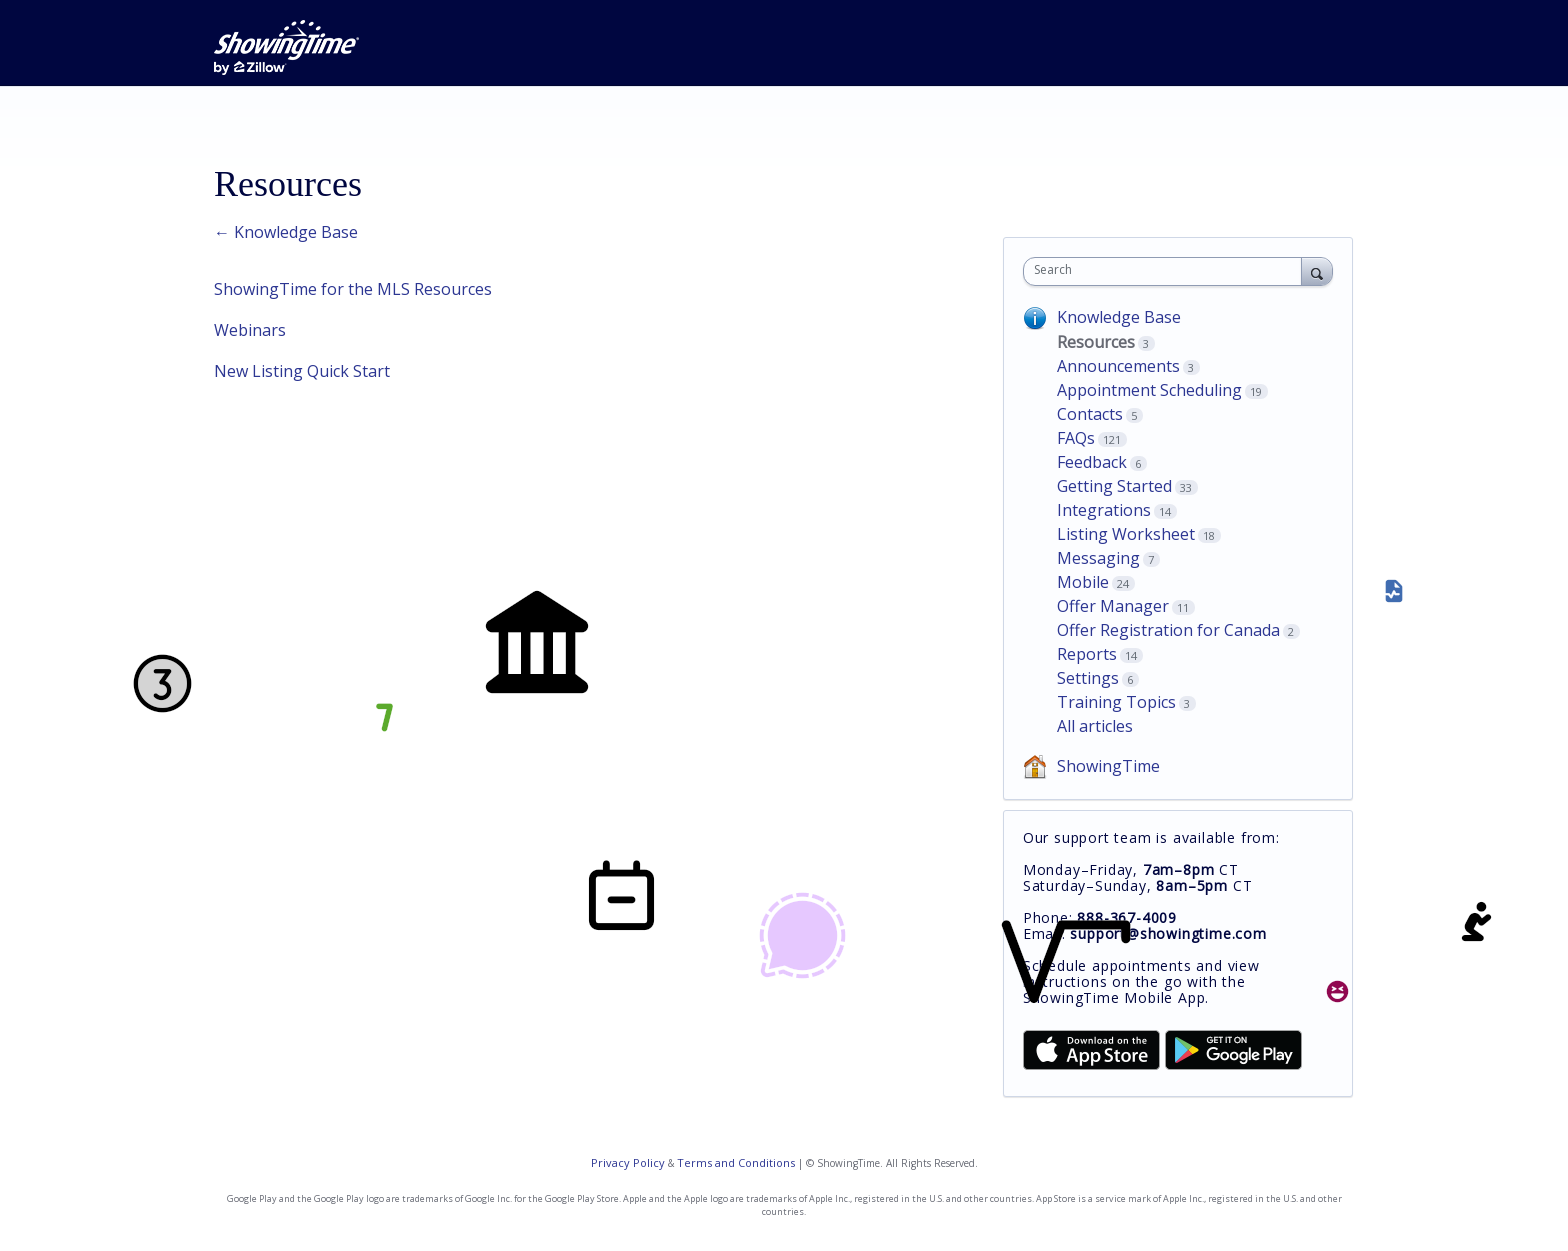 This screenshot has width=1568, height=1251. I want to click on enter or calculate a square root value, so click(1061, 952).